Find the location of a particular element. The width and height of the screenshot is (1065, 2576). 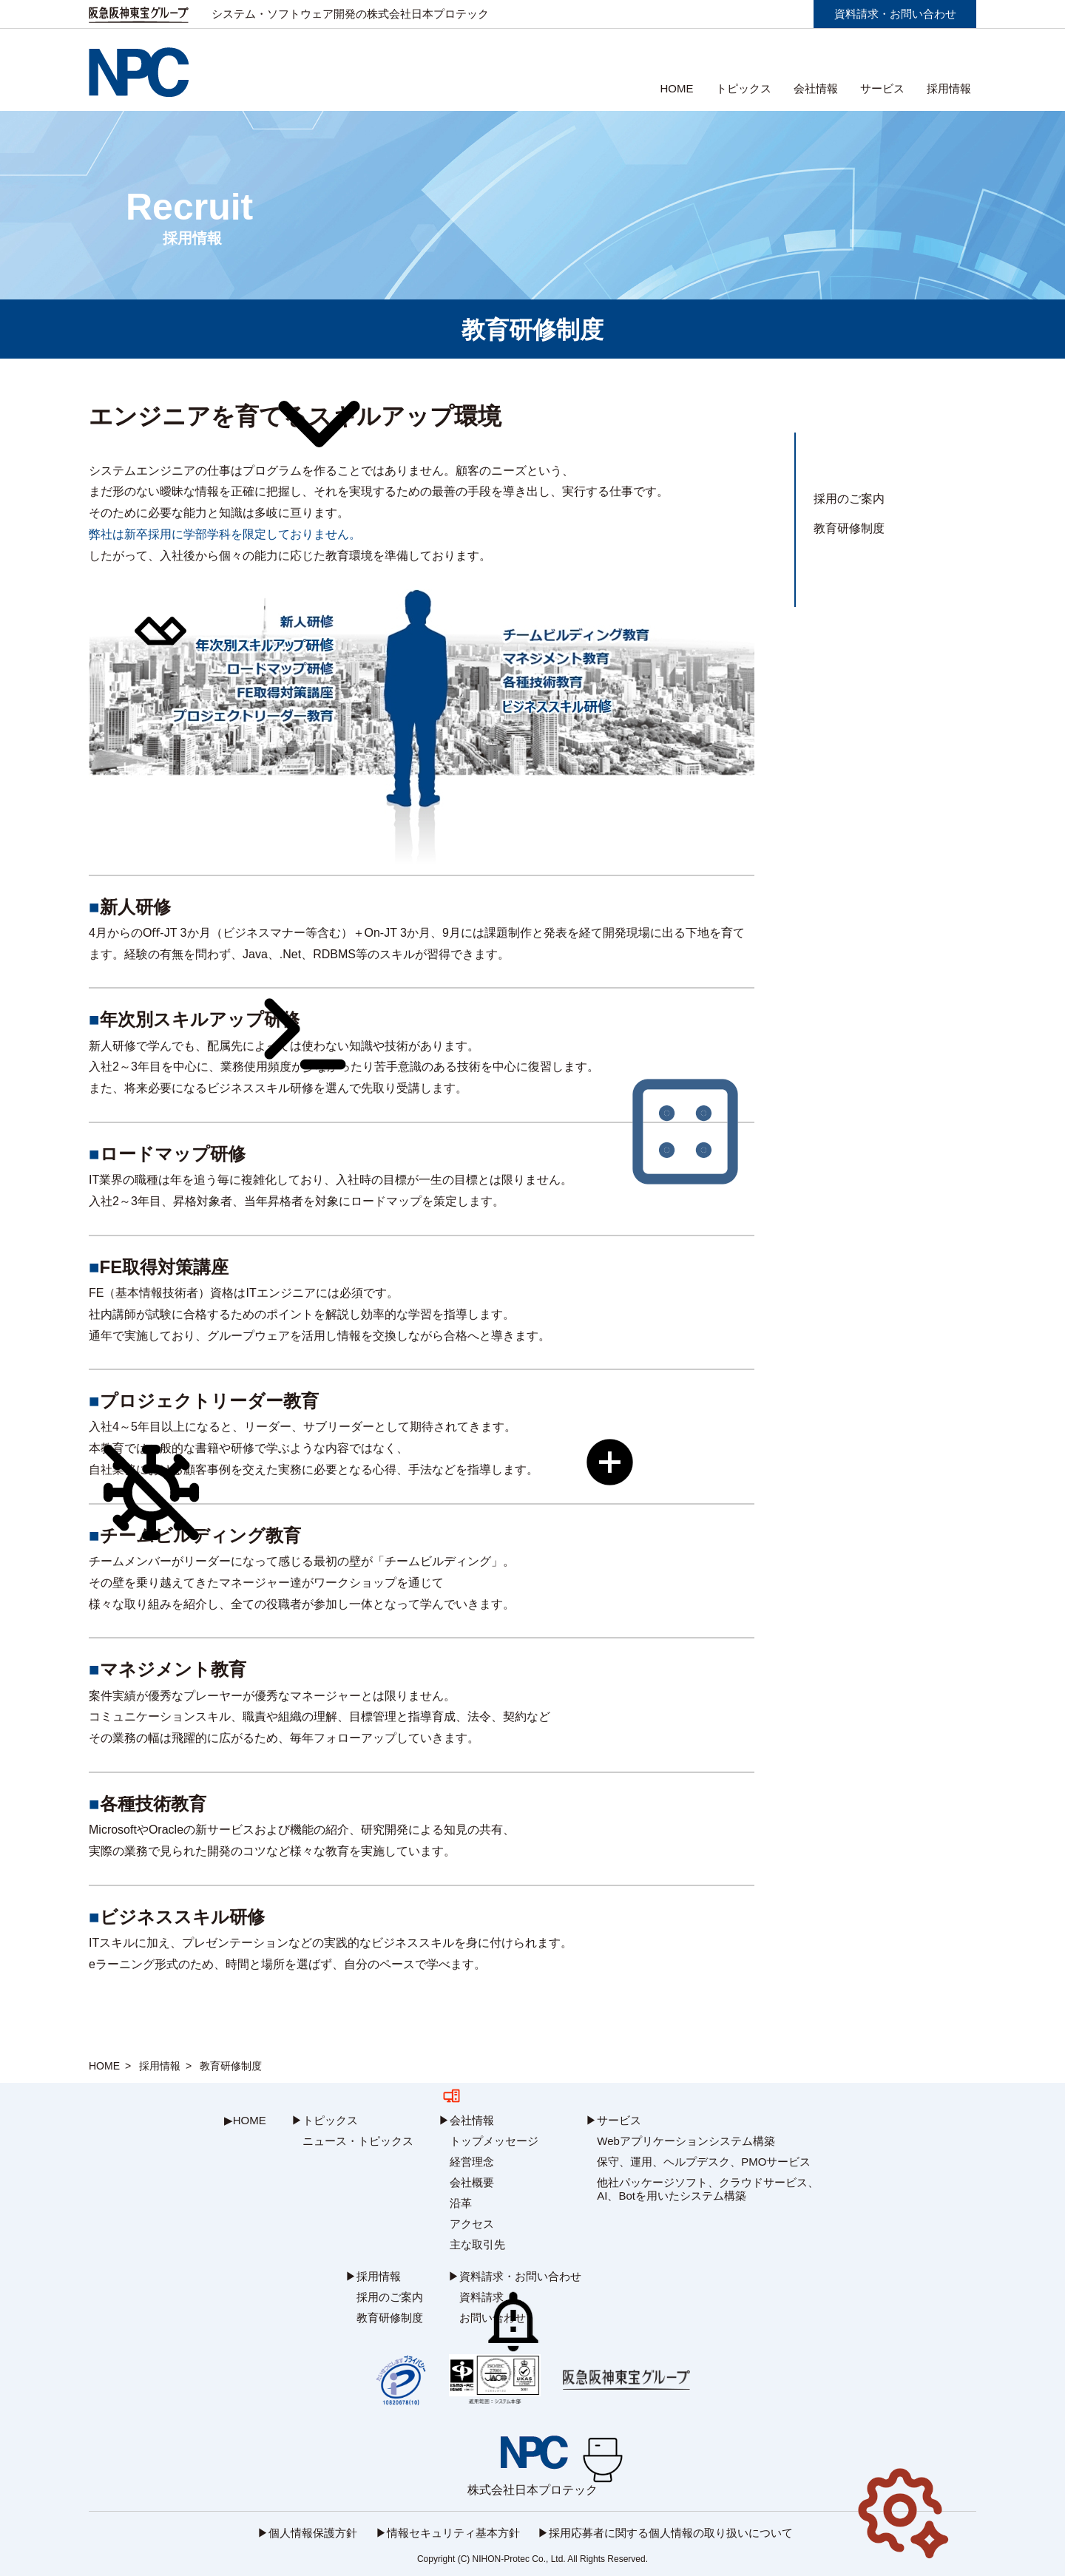

alpine.js framework logo is located at coordinates (160, 632).